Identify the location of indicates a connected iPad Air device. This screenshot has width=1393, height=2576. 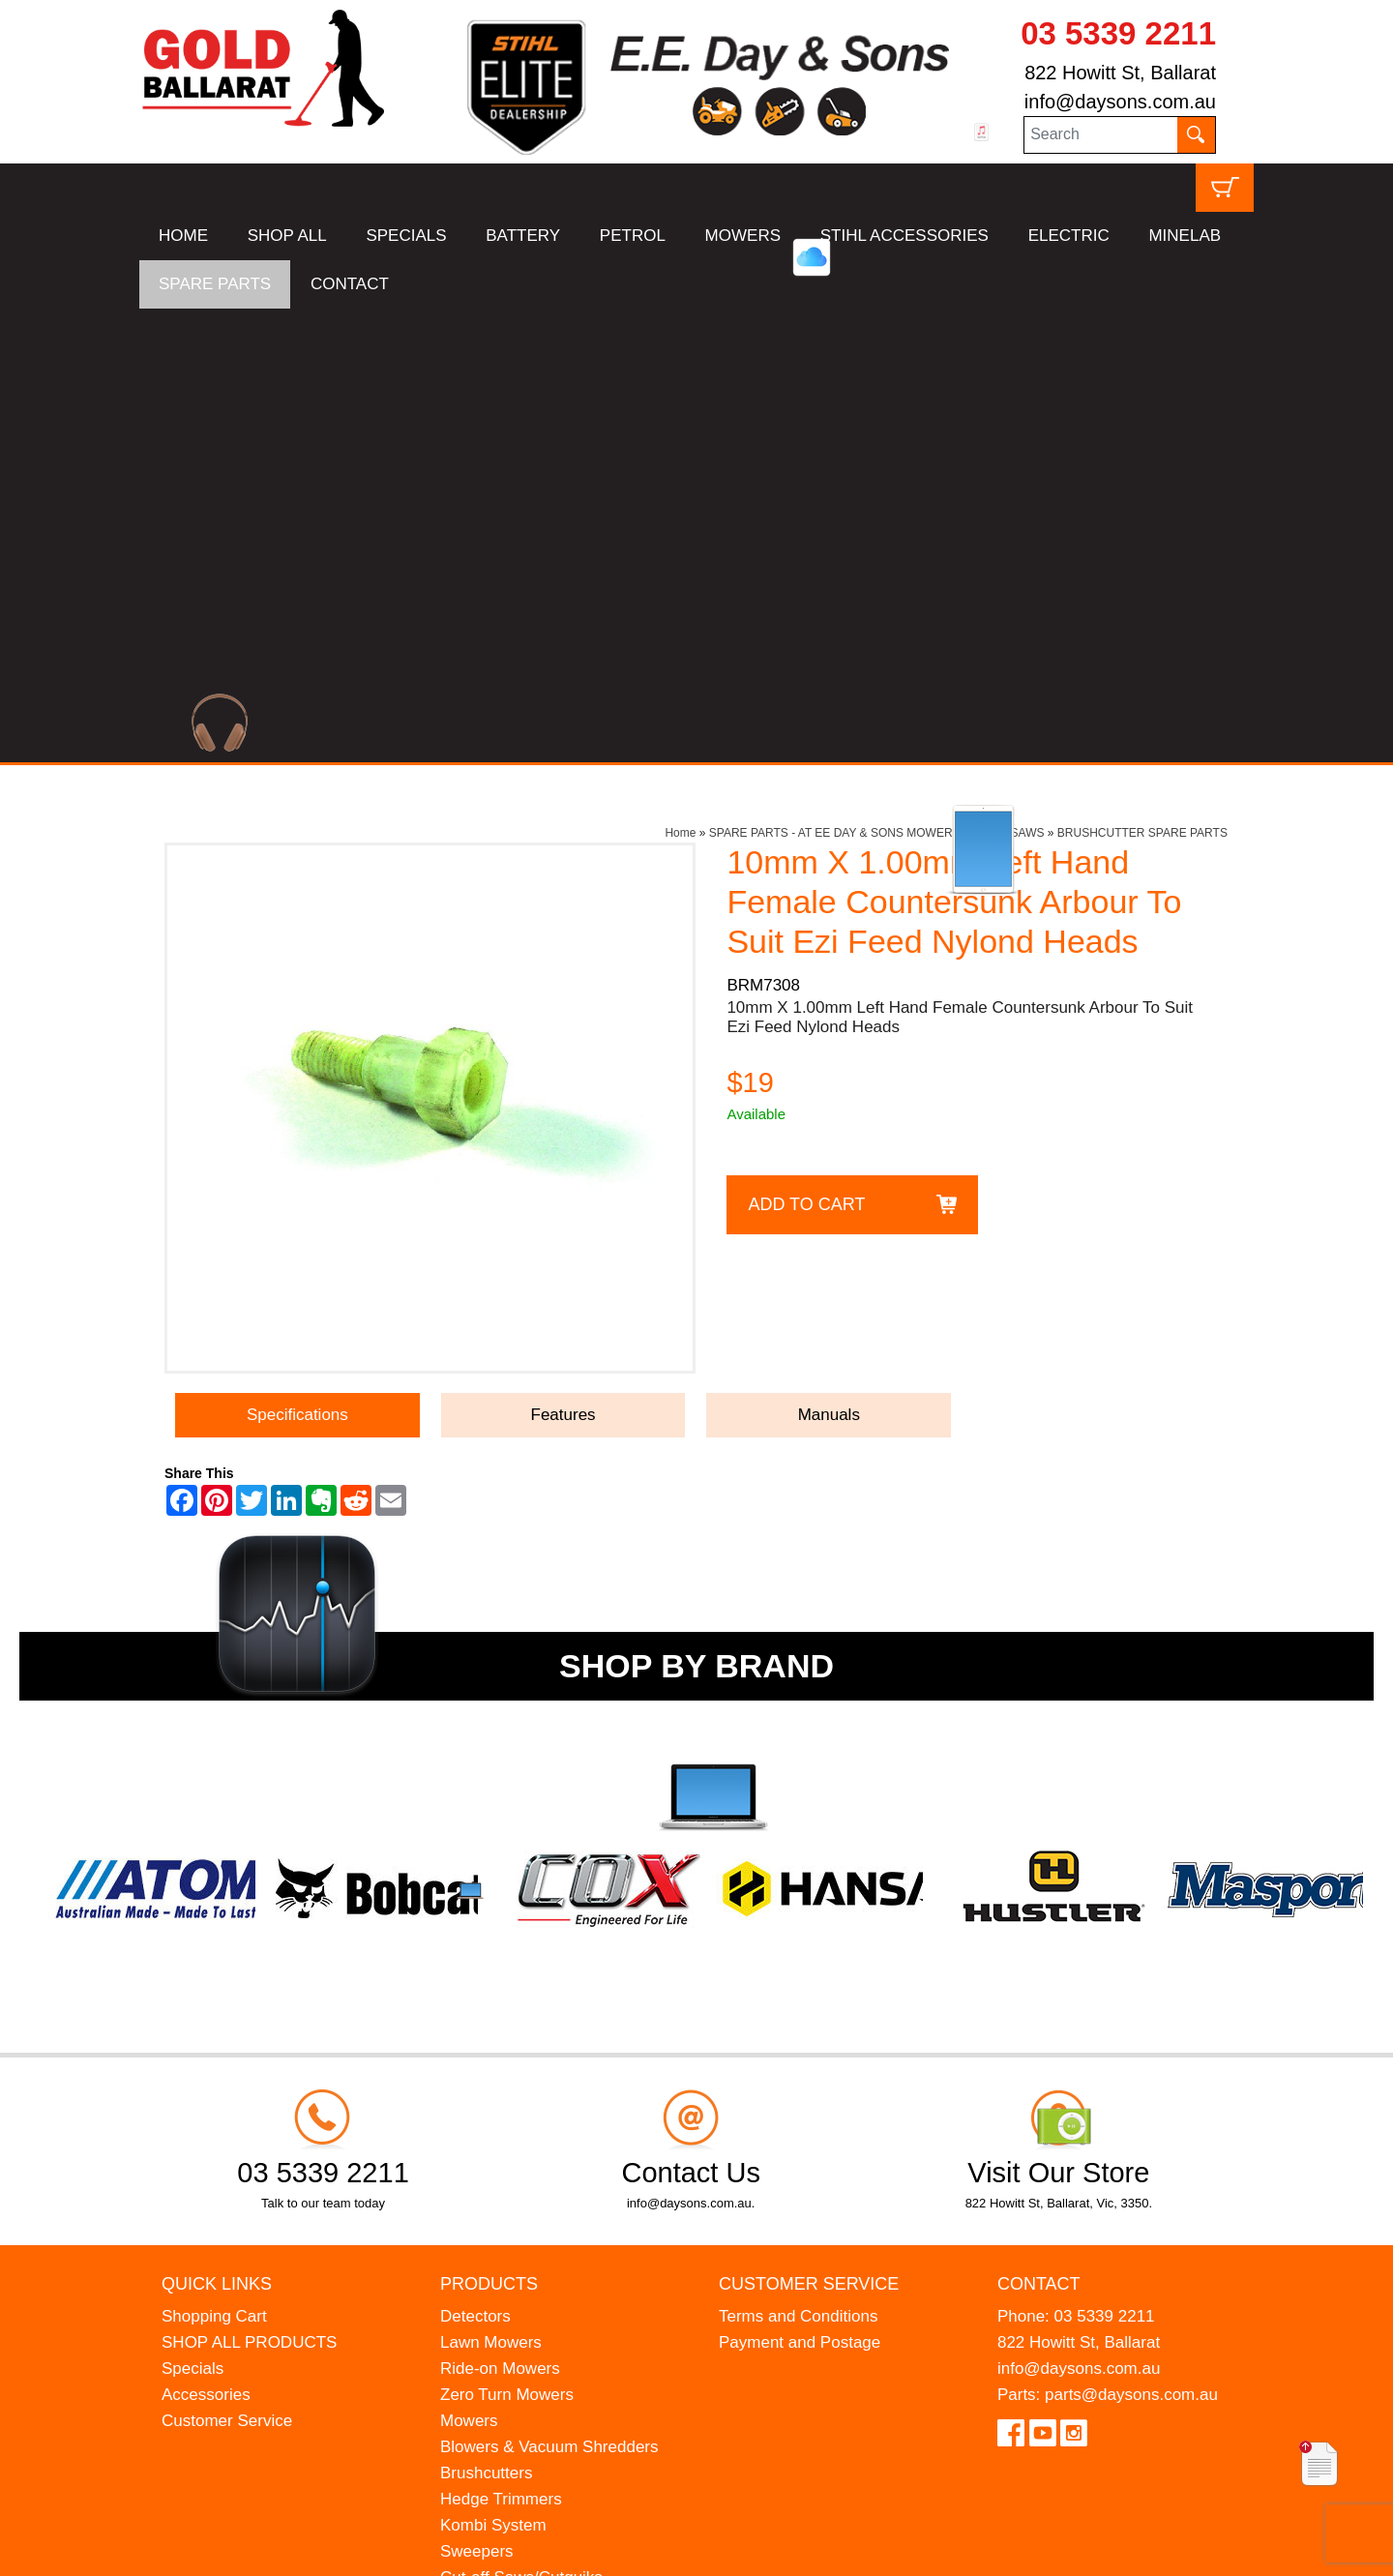
(983, 849).